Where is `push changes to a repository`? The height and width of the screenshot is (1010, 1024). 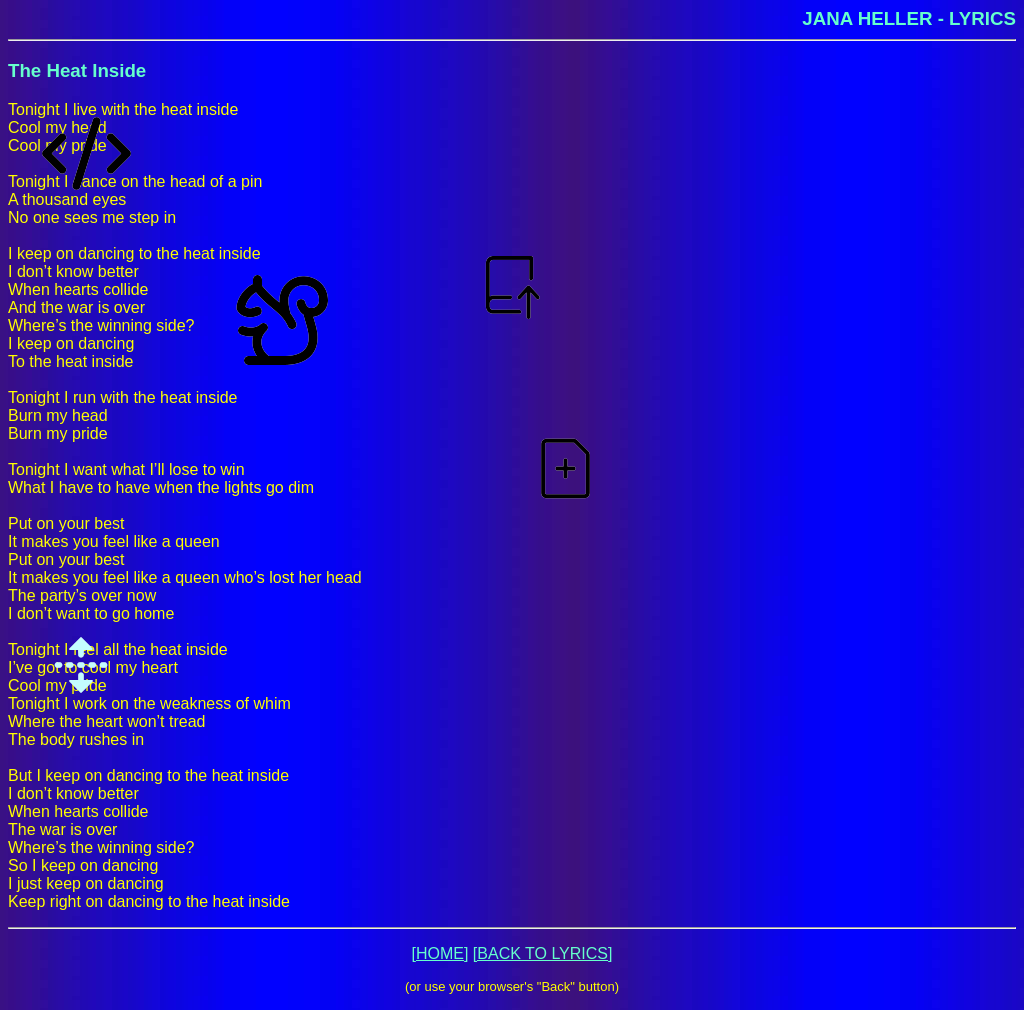 push changes to a repository is located at coordinates (509, 287).